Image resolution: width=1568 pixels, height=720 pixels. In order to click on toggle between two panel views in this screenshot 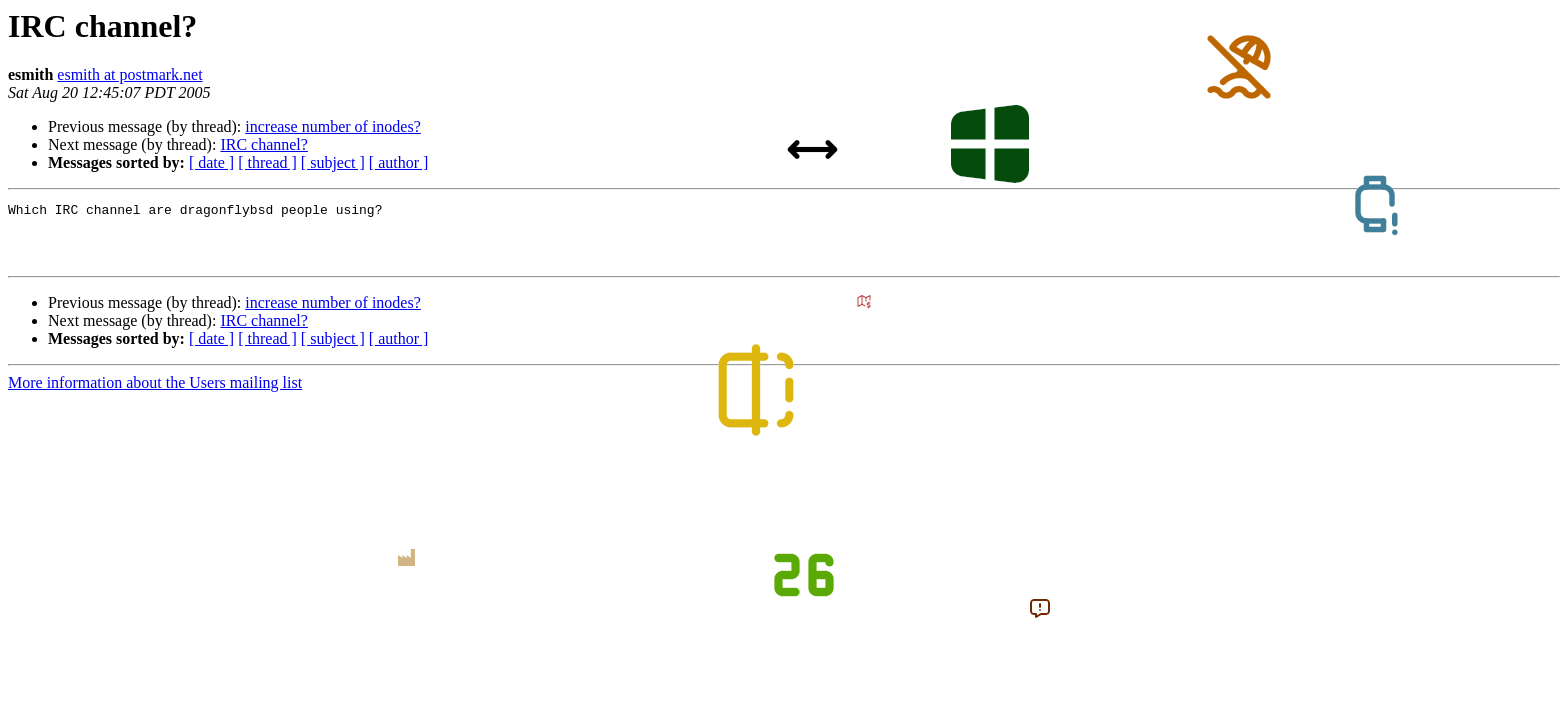, I will do `click(756, 390)`.